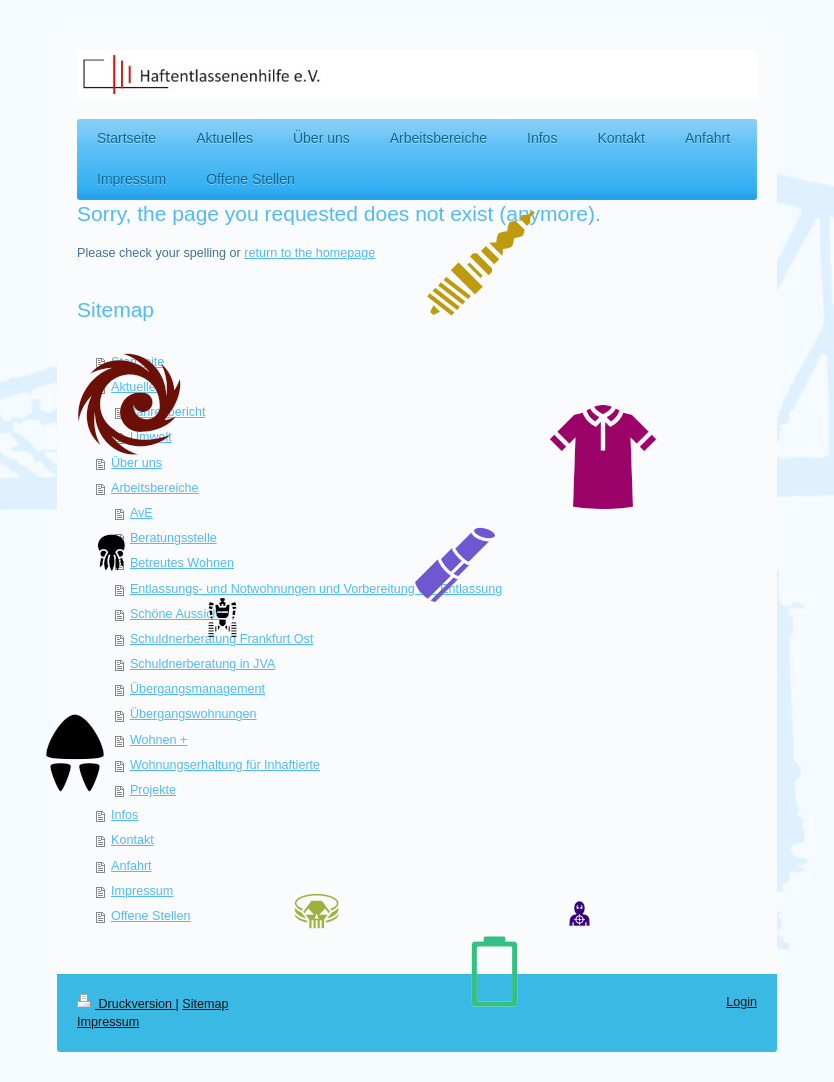 Image resolution: width=834 pixels, height=1082 pixels. What do you see at coordinates (128, 403) in the screenshot?
I see `activate energy or power ability` at bounding box center [128, 403].